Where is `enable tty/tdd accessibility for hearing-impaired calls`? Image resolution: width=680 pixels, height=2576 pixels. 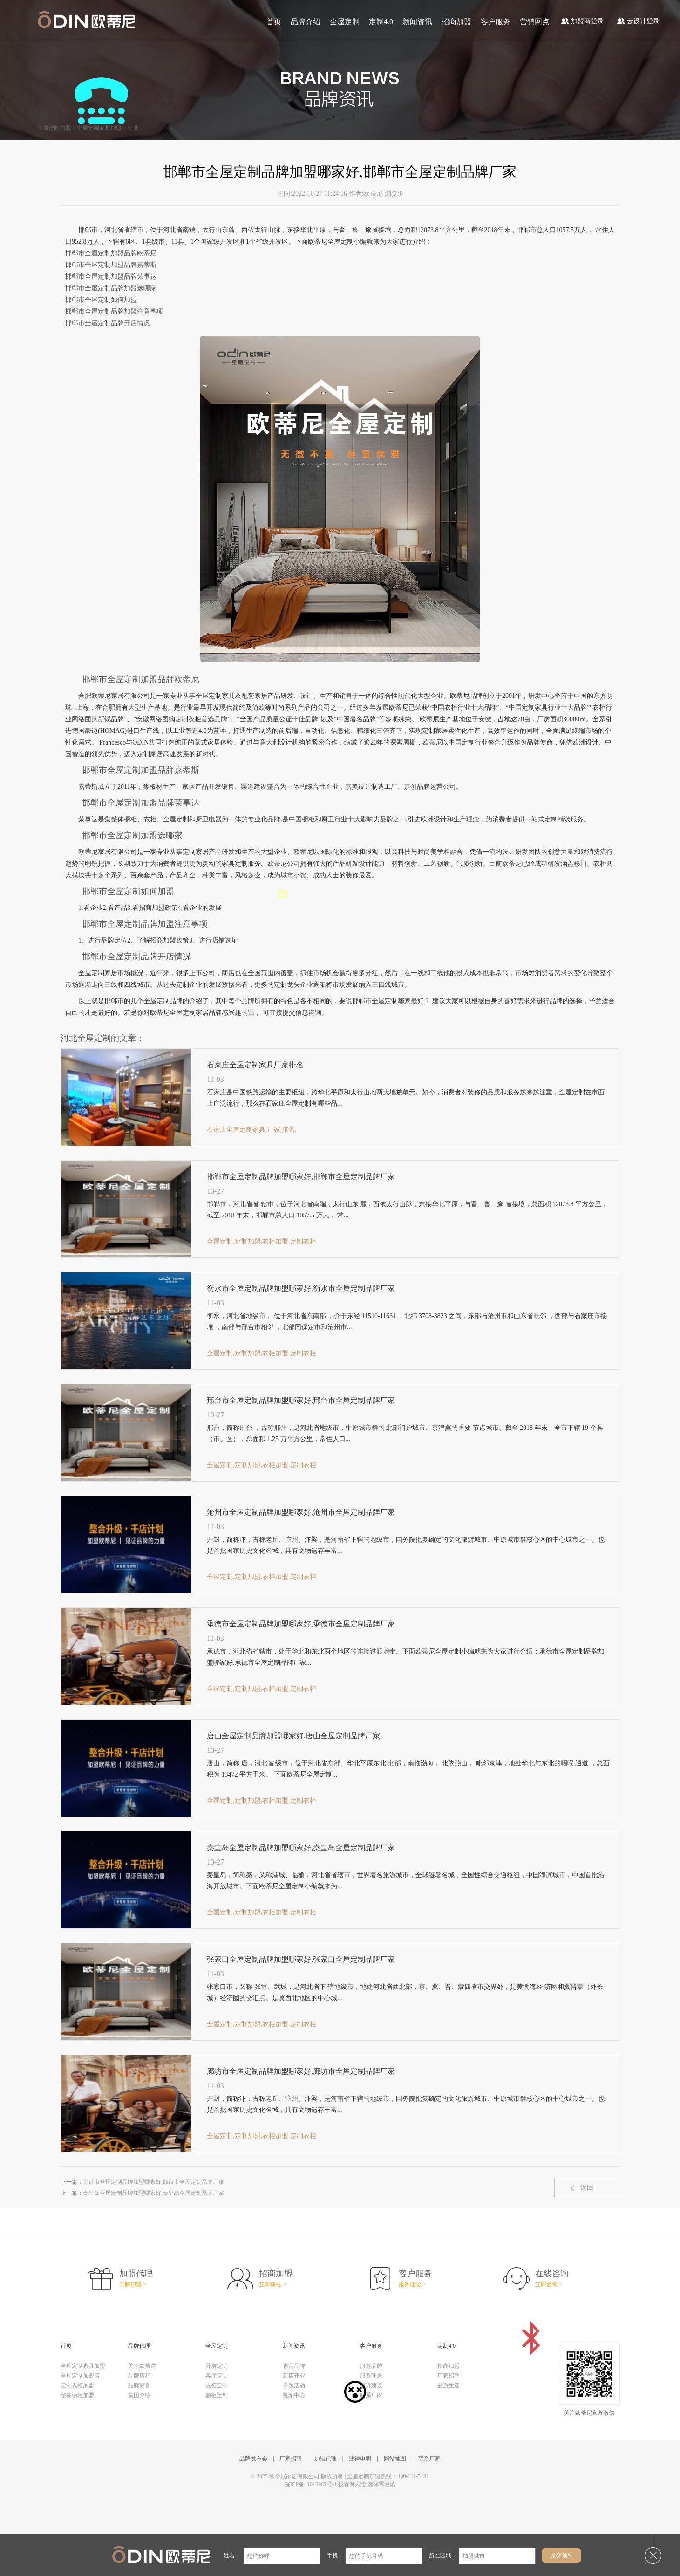 enable tty/tdd accessibility for hearing-impaired calls is located at coordinates (101, 101).